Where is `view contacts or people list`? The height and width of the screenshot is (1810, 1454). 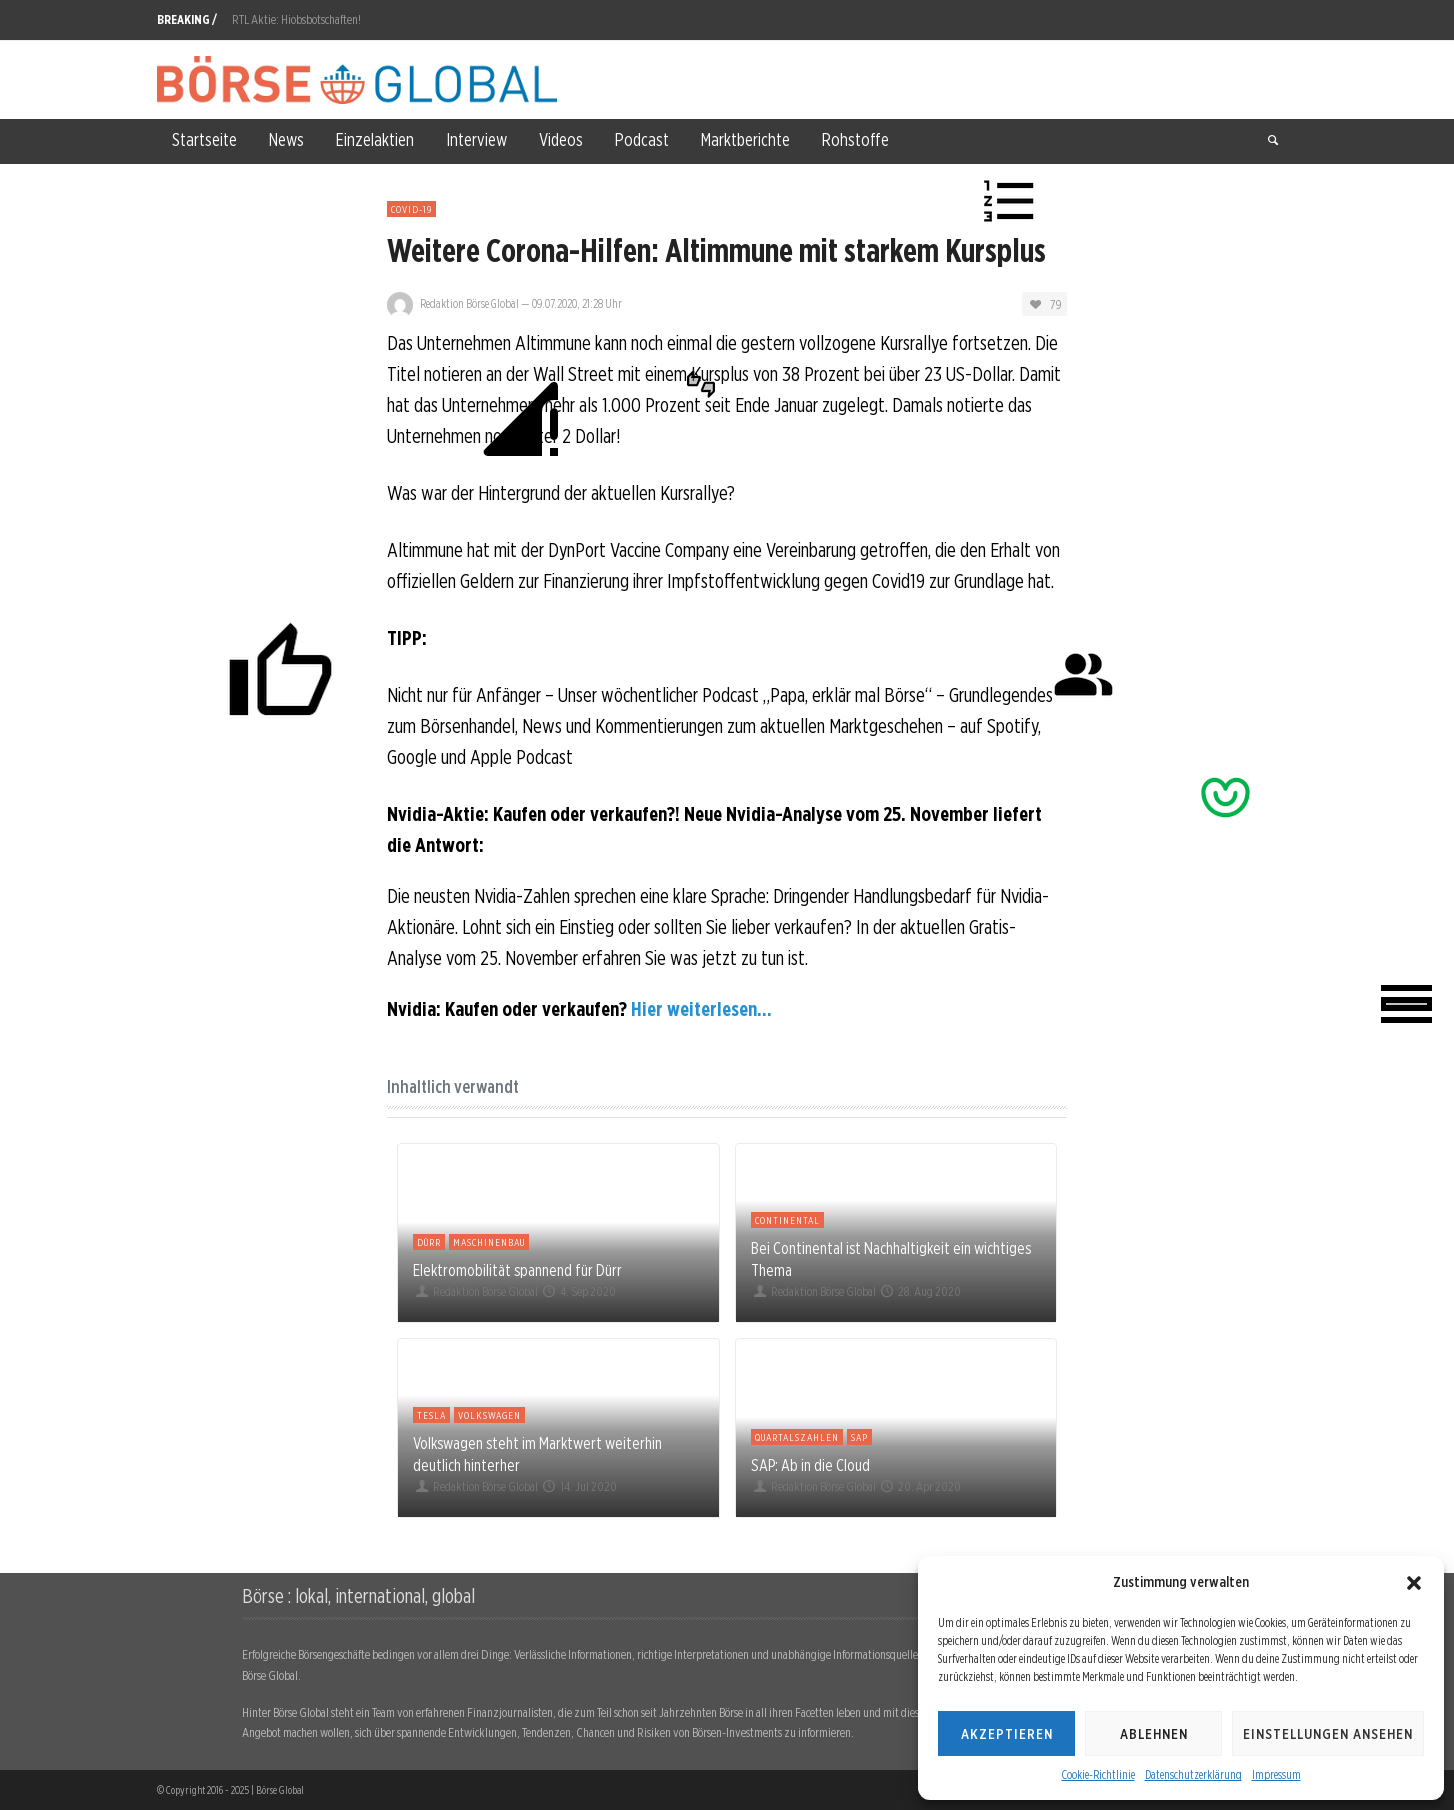
view contacts or people list is located at coordinates (1083, 674).